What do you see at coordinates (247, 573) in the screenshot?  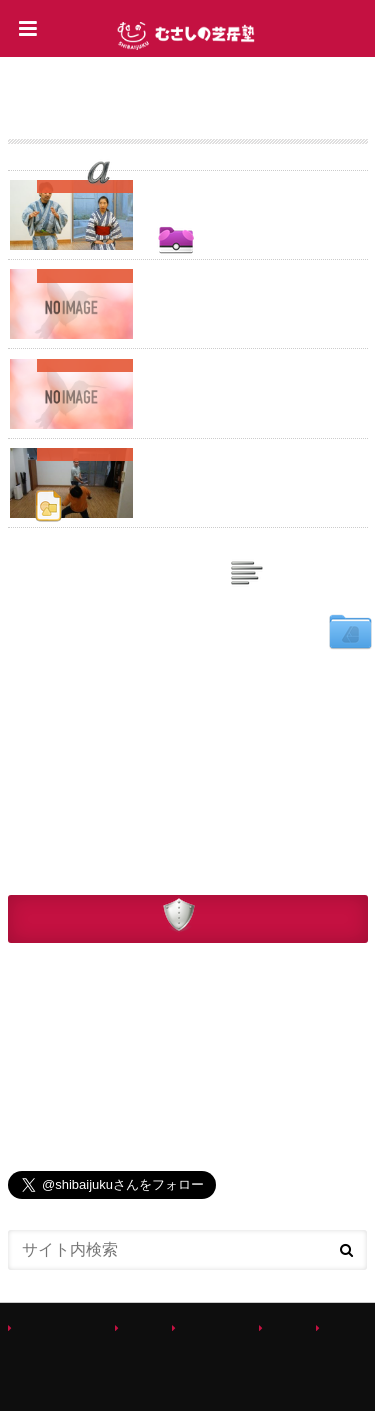 I see `align text to the left margin` at bounding box center [247, 573].